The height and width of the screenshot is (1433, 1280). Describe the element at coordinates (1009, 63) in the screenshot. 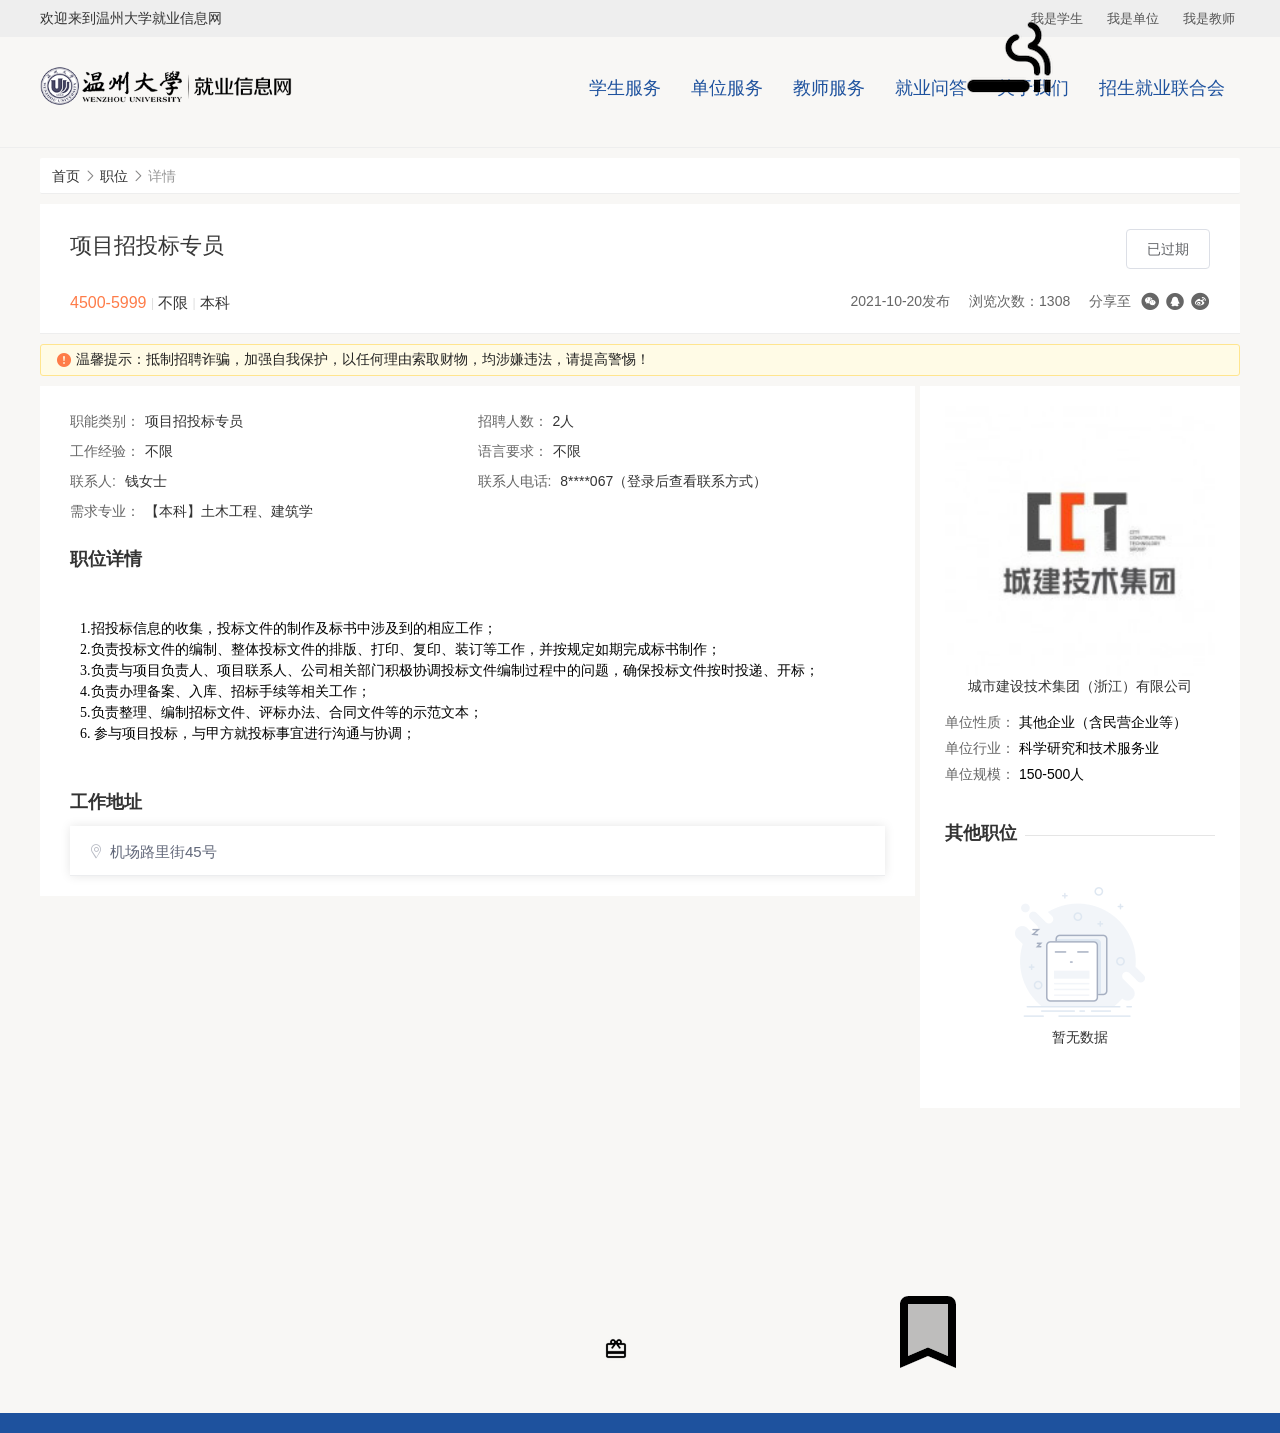

I see `indicates a designated smoking area` at that location.